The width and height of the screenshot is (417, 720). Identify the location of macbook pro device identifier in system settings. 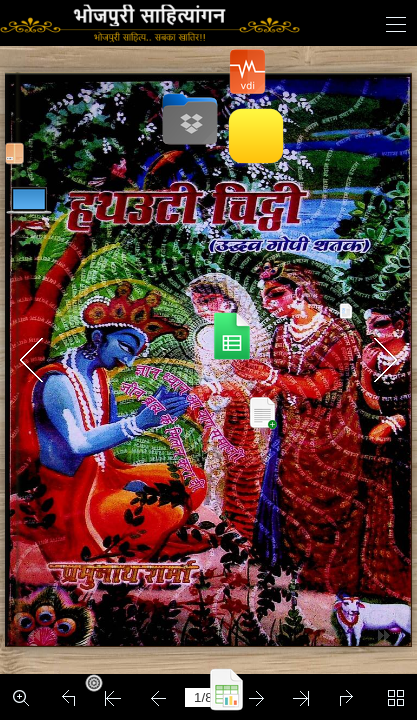
(29, 199).